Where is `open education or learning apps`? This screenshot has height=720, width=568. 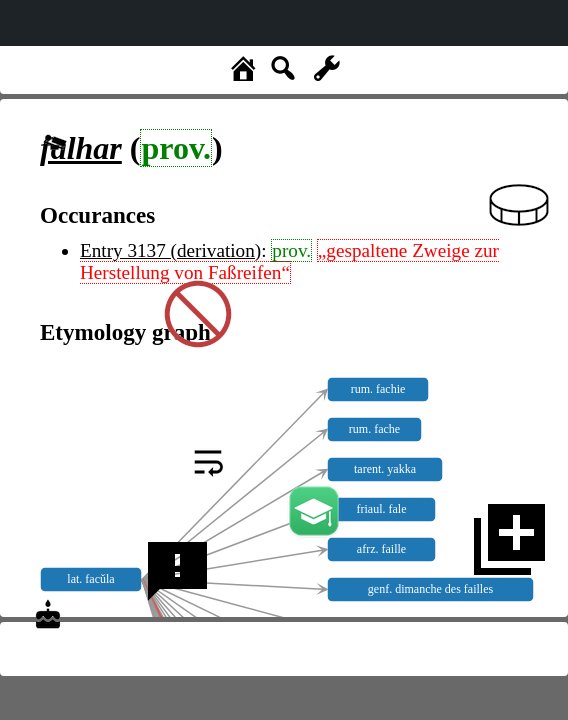
open education or learning apps is located at coordinates (314, 511).